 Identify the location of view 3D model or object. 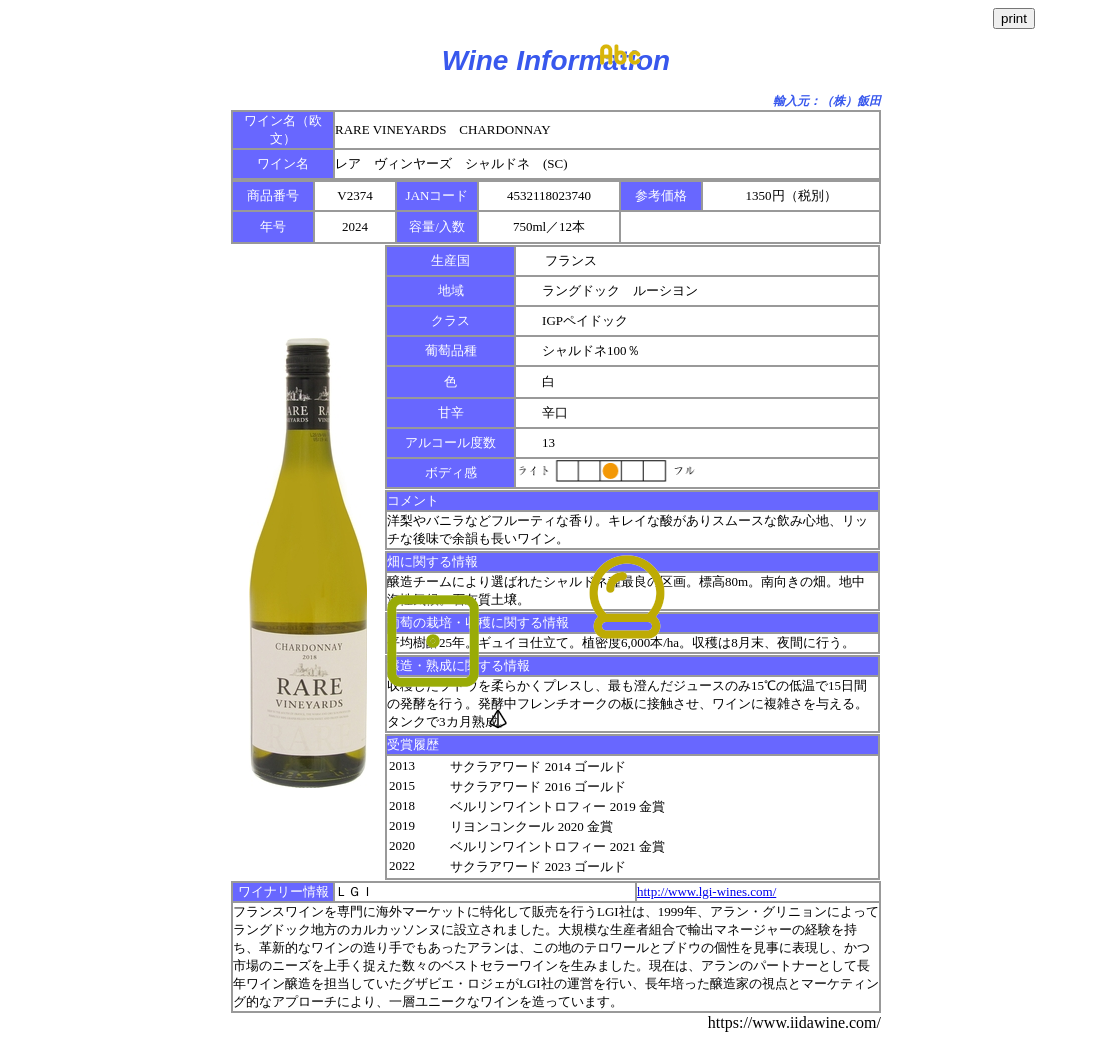
(498, 719).